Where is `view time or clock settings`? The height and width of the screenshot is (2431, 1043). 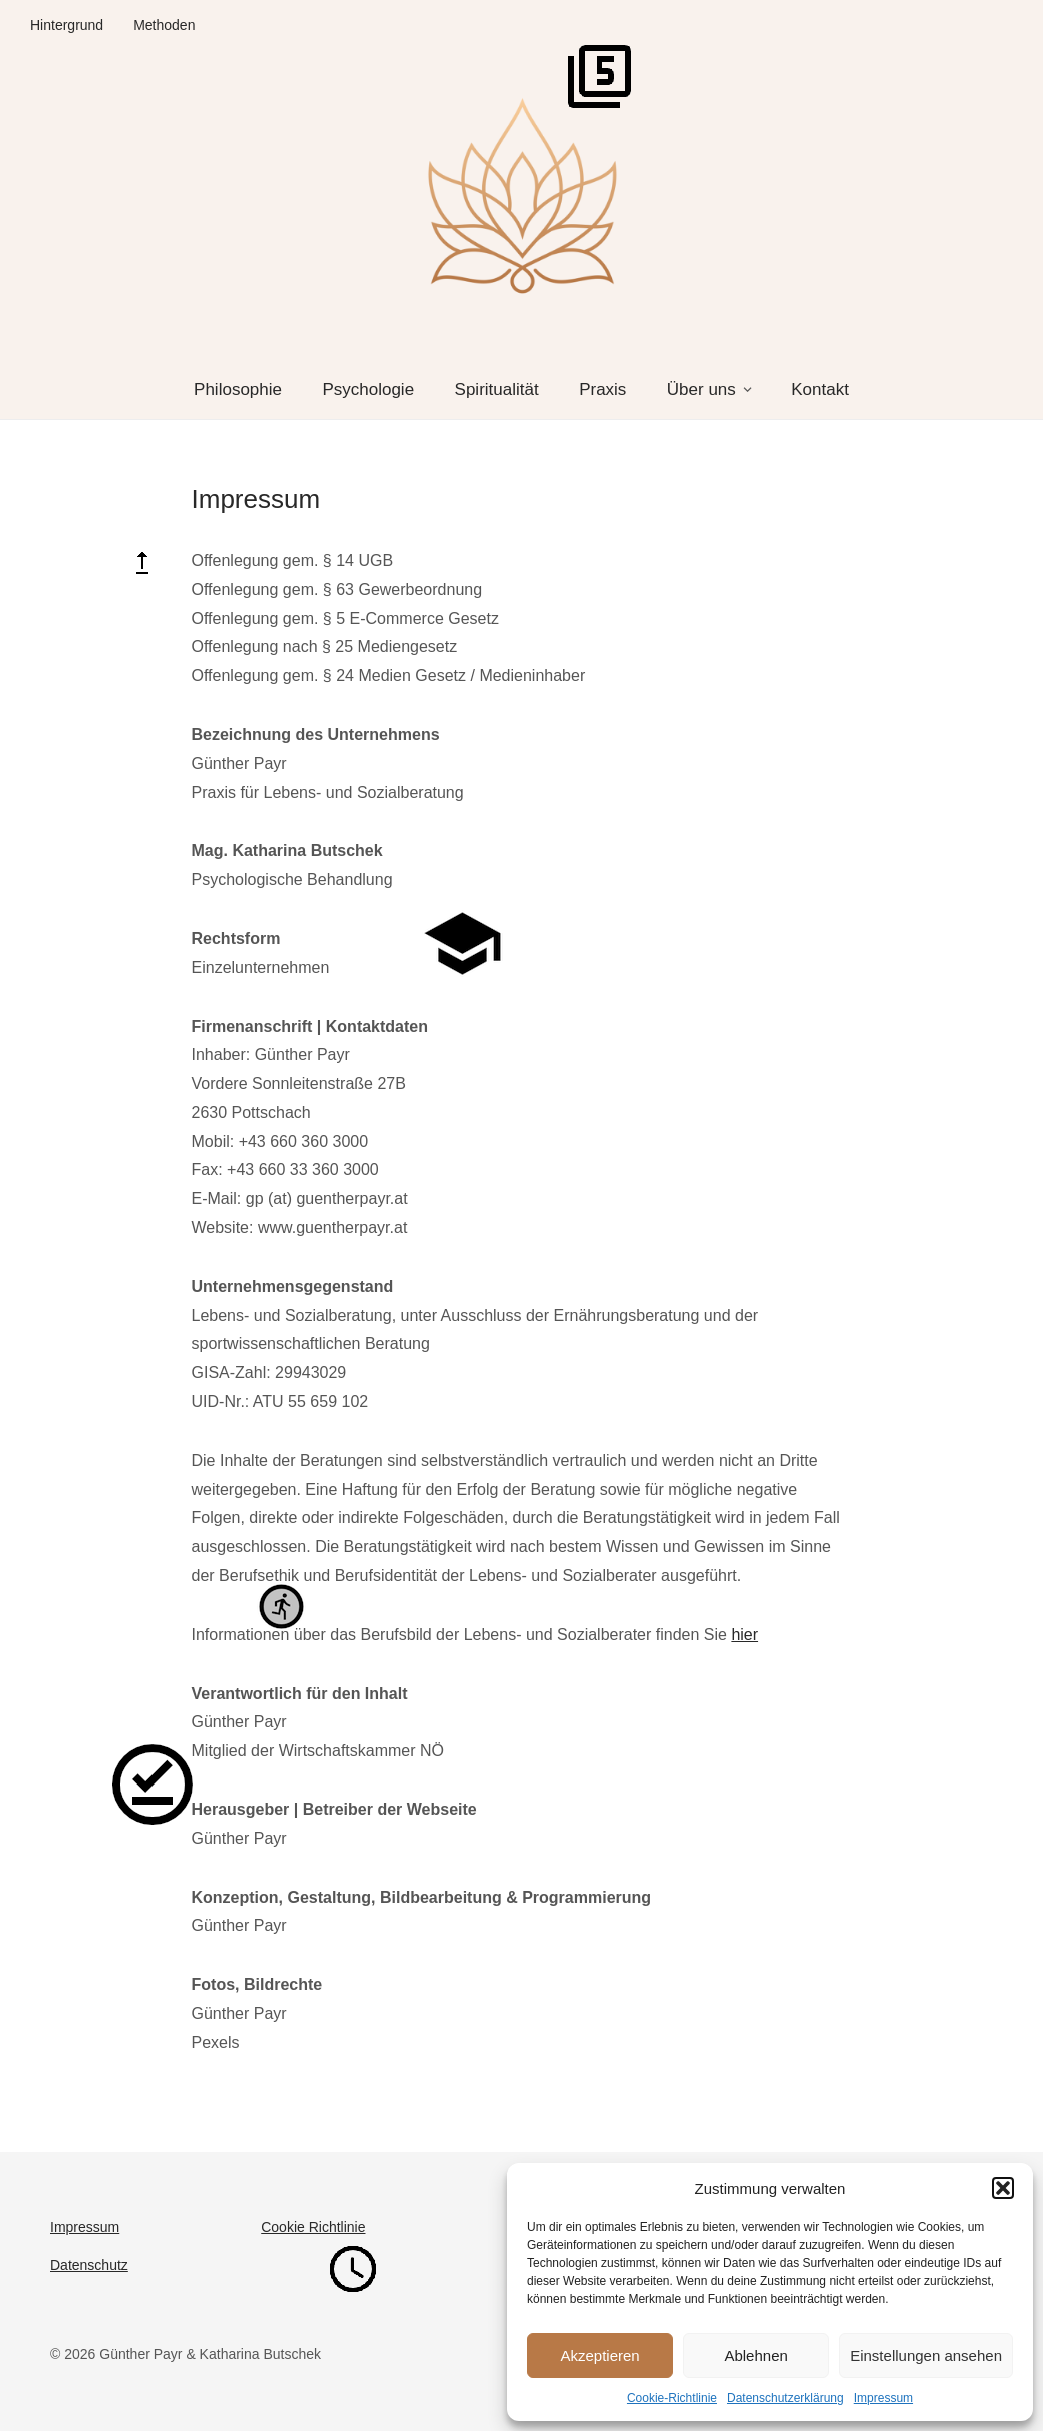
view time or clock settings is located at coordinates (353, 2269).